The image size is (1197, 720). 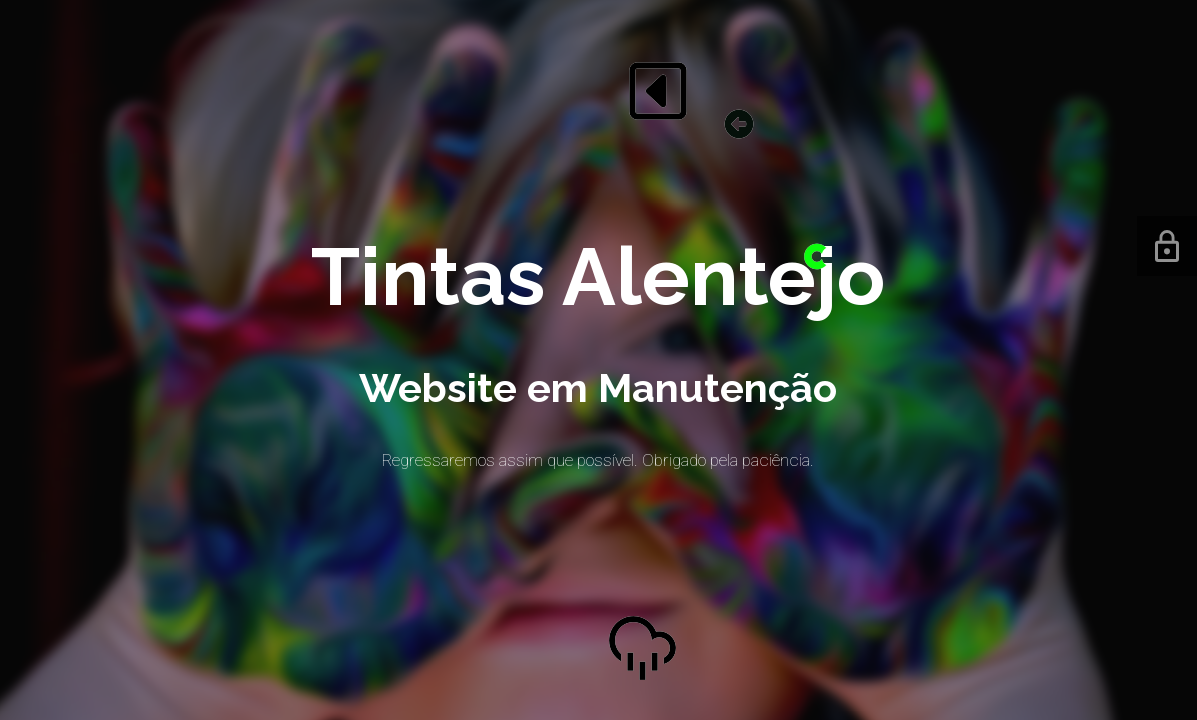 I want to click on indicates heavy rain or showers in weather forecast, so click(x=642, y=646).